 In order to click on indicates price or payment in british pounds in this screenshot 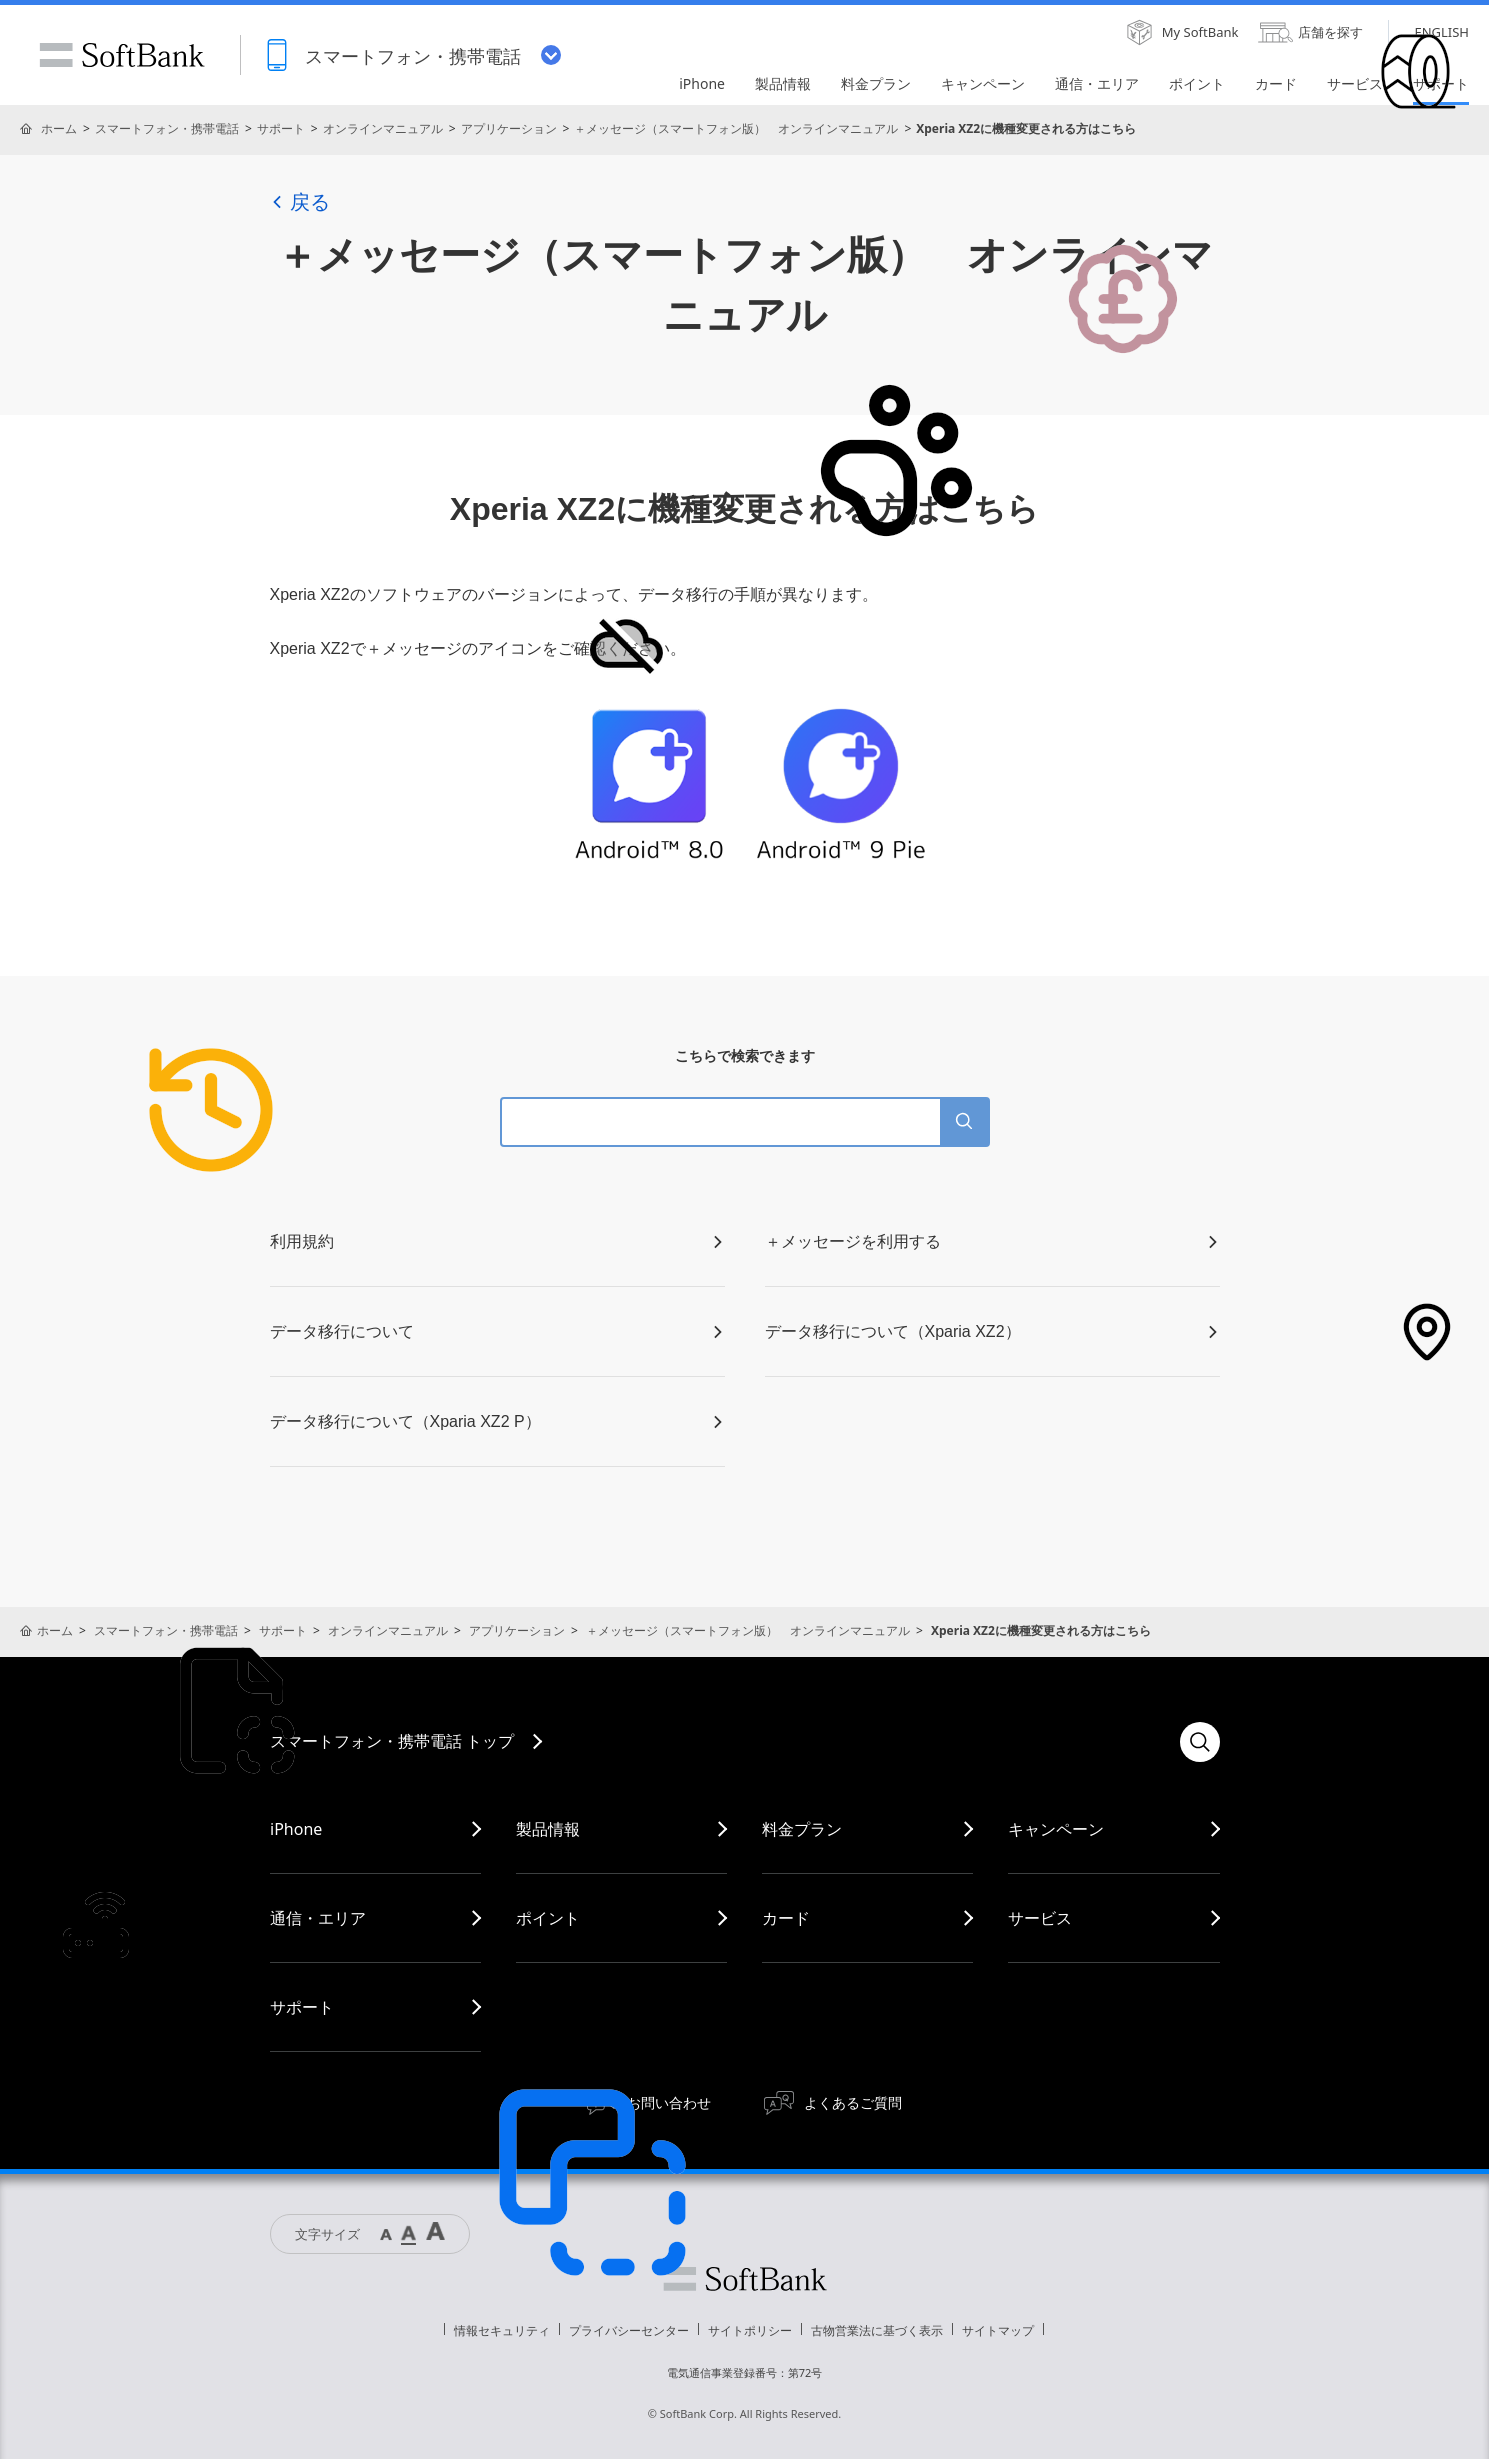, I will do `click(1123, 299)`.